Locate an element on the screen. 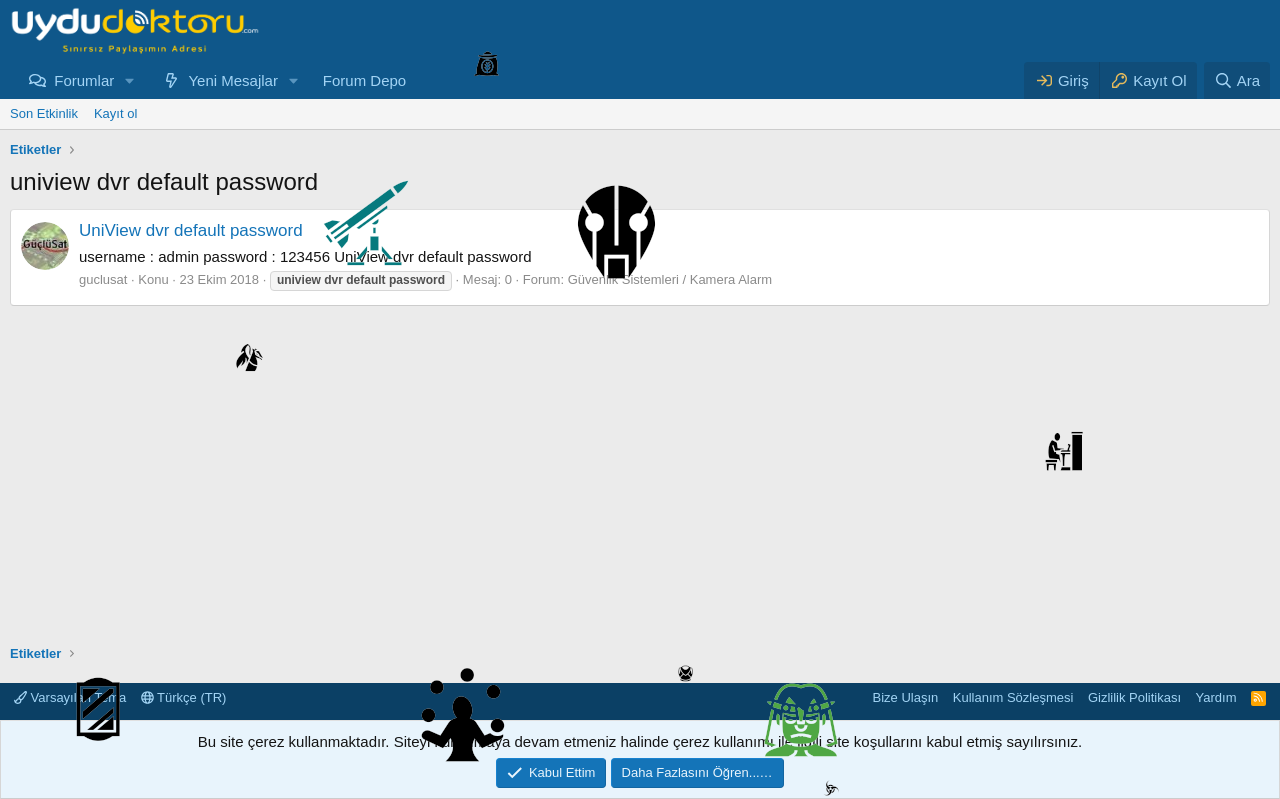 This screenshot has width=1280, height=799. activate health regeneration ability is located at coordinates (831, 788).